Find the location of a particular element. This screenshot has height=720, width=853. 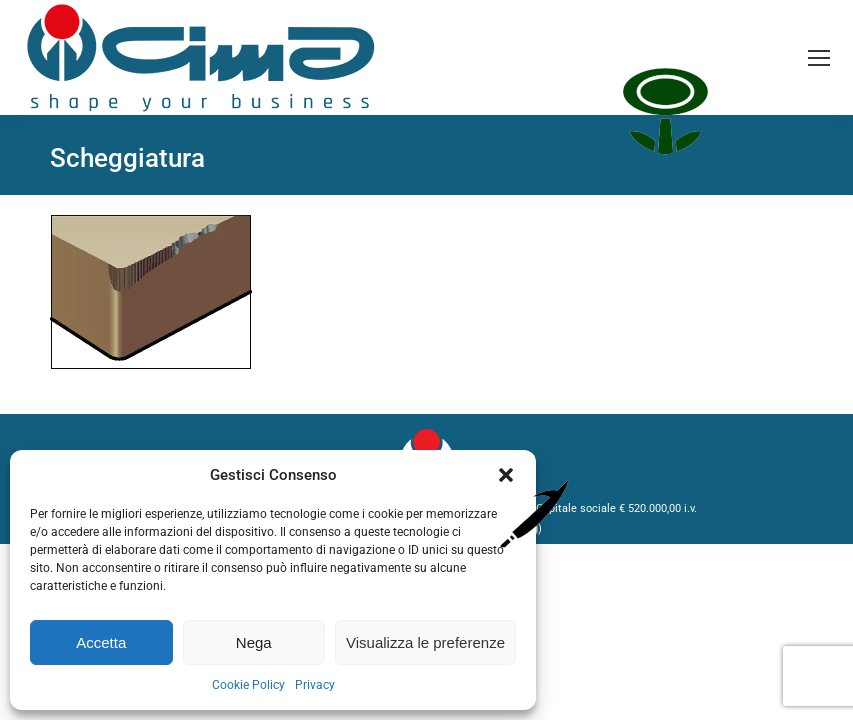

collect a power-up or special ability is located at coordinates (665, 107).